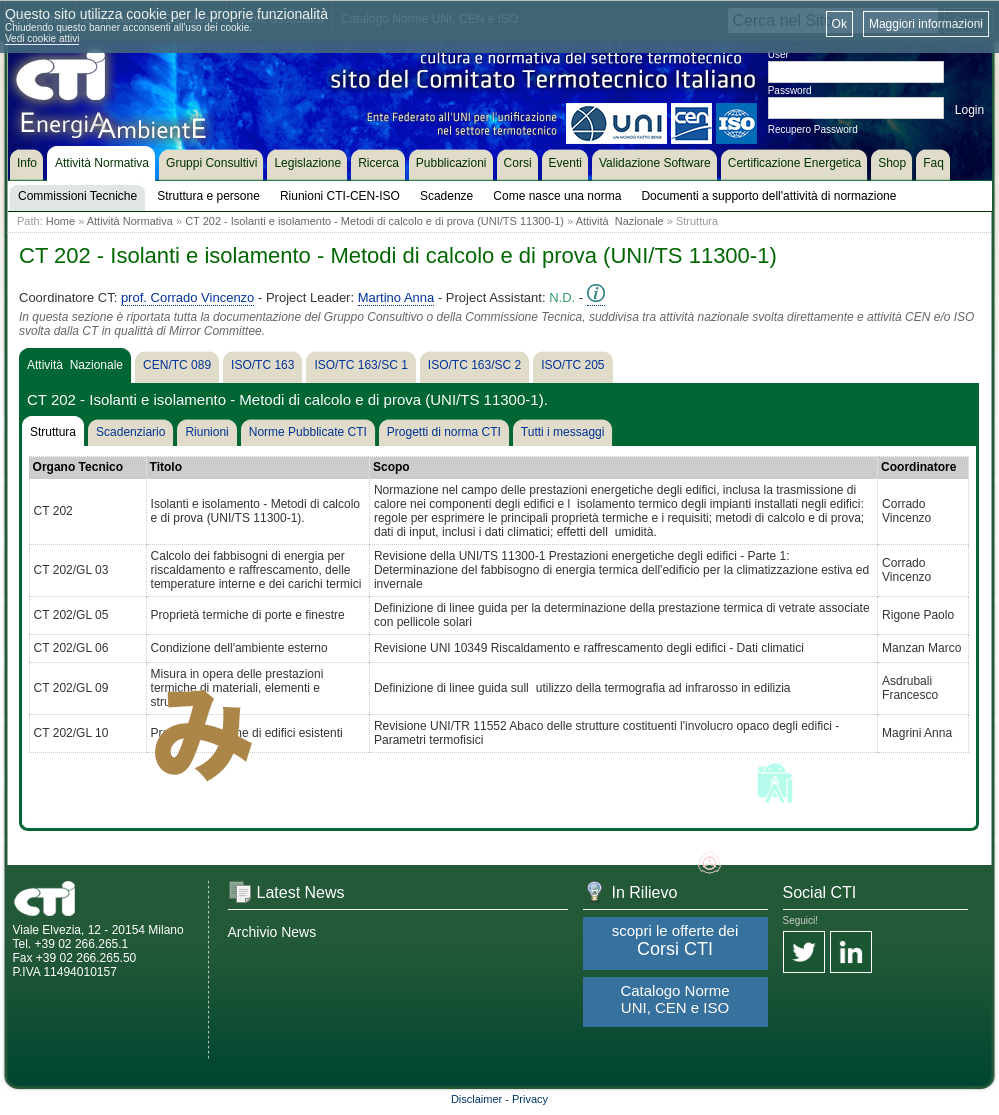 The height and width of the screenshot is (1115, 999). What do you see at coordinates (775, 782) in the screenshot?
I see `open android studio` at bounding box center [775, 782].